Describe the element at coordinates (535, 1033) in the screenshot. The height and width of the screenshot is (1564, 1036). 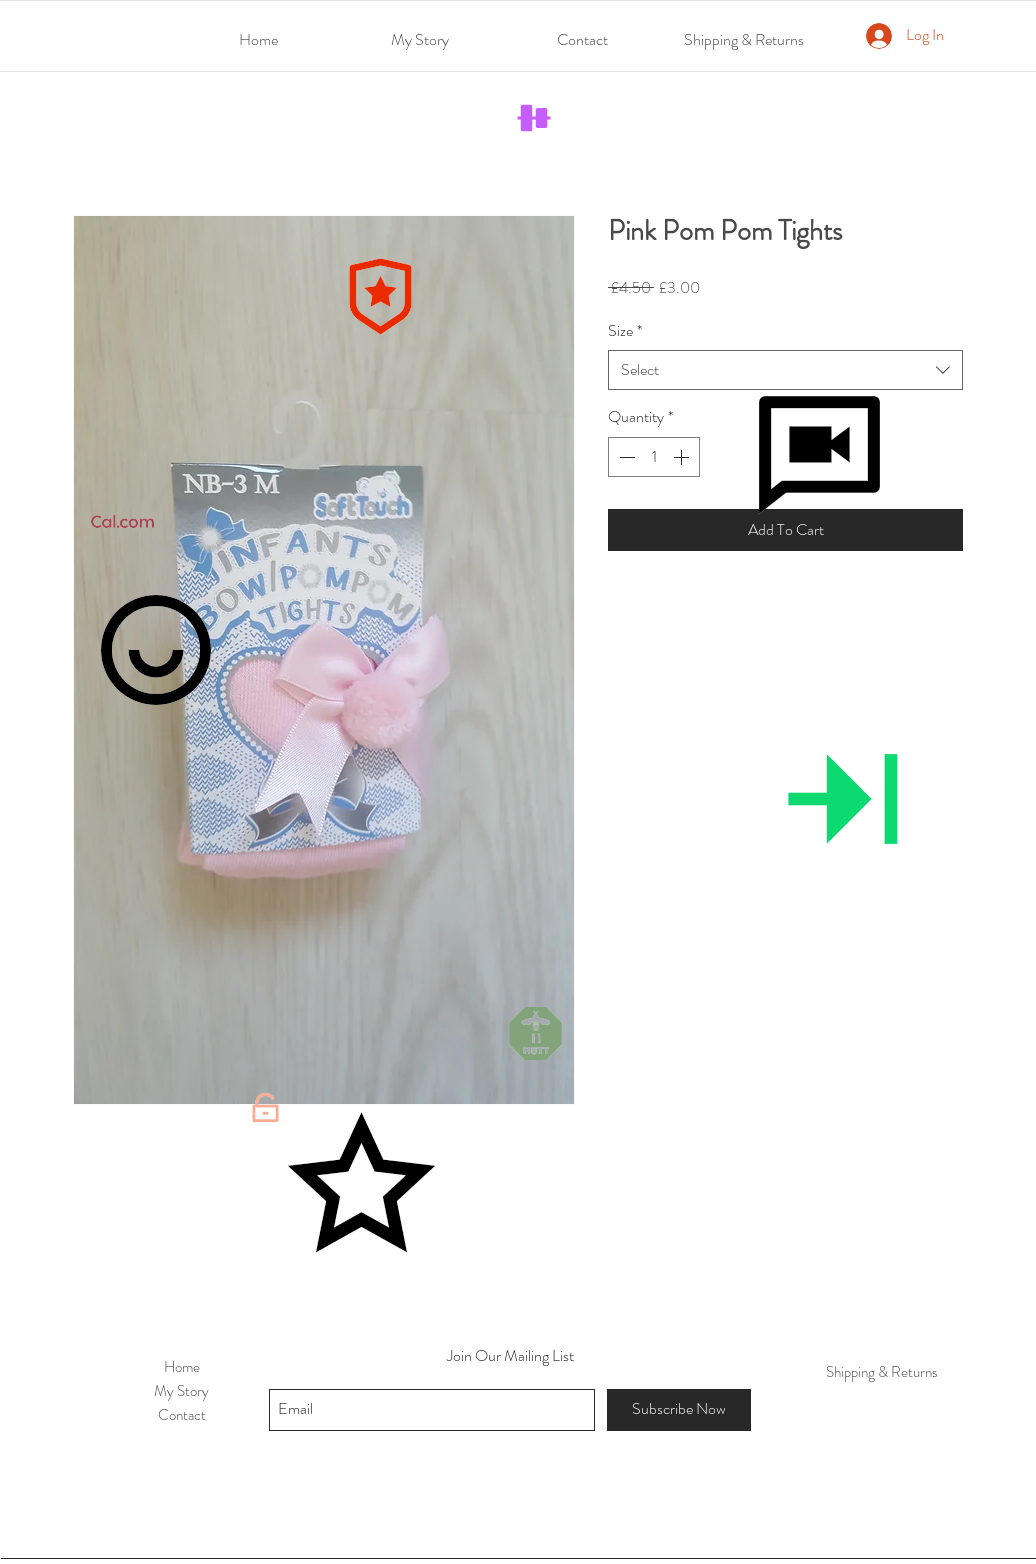
I see `open zigbee2mqtt smart home integration settings` at that location.